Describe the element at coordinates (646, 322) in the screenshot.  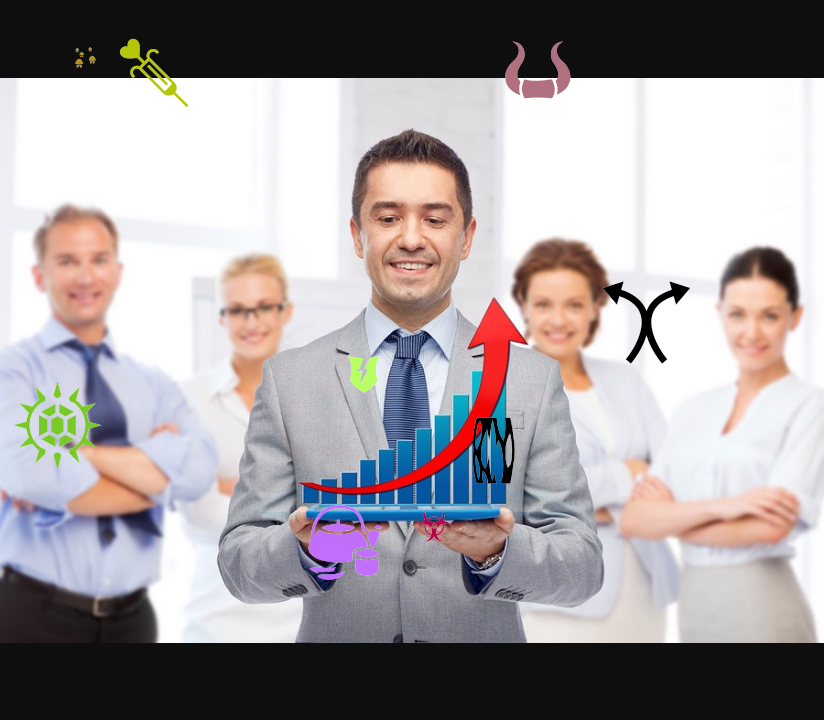
I see `split or divide content into multiple paths` at that location.